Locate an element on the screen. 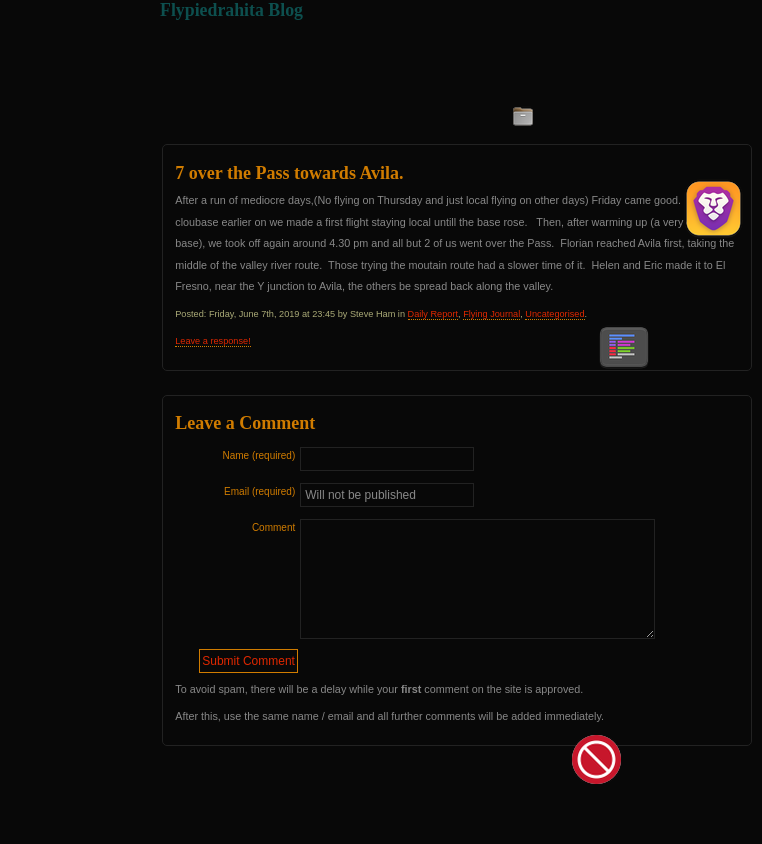 This screenshot has height=844, width=762. delete or remove selected item is located at coordinates (596, 759).